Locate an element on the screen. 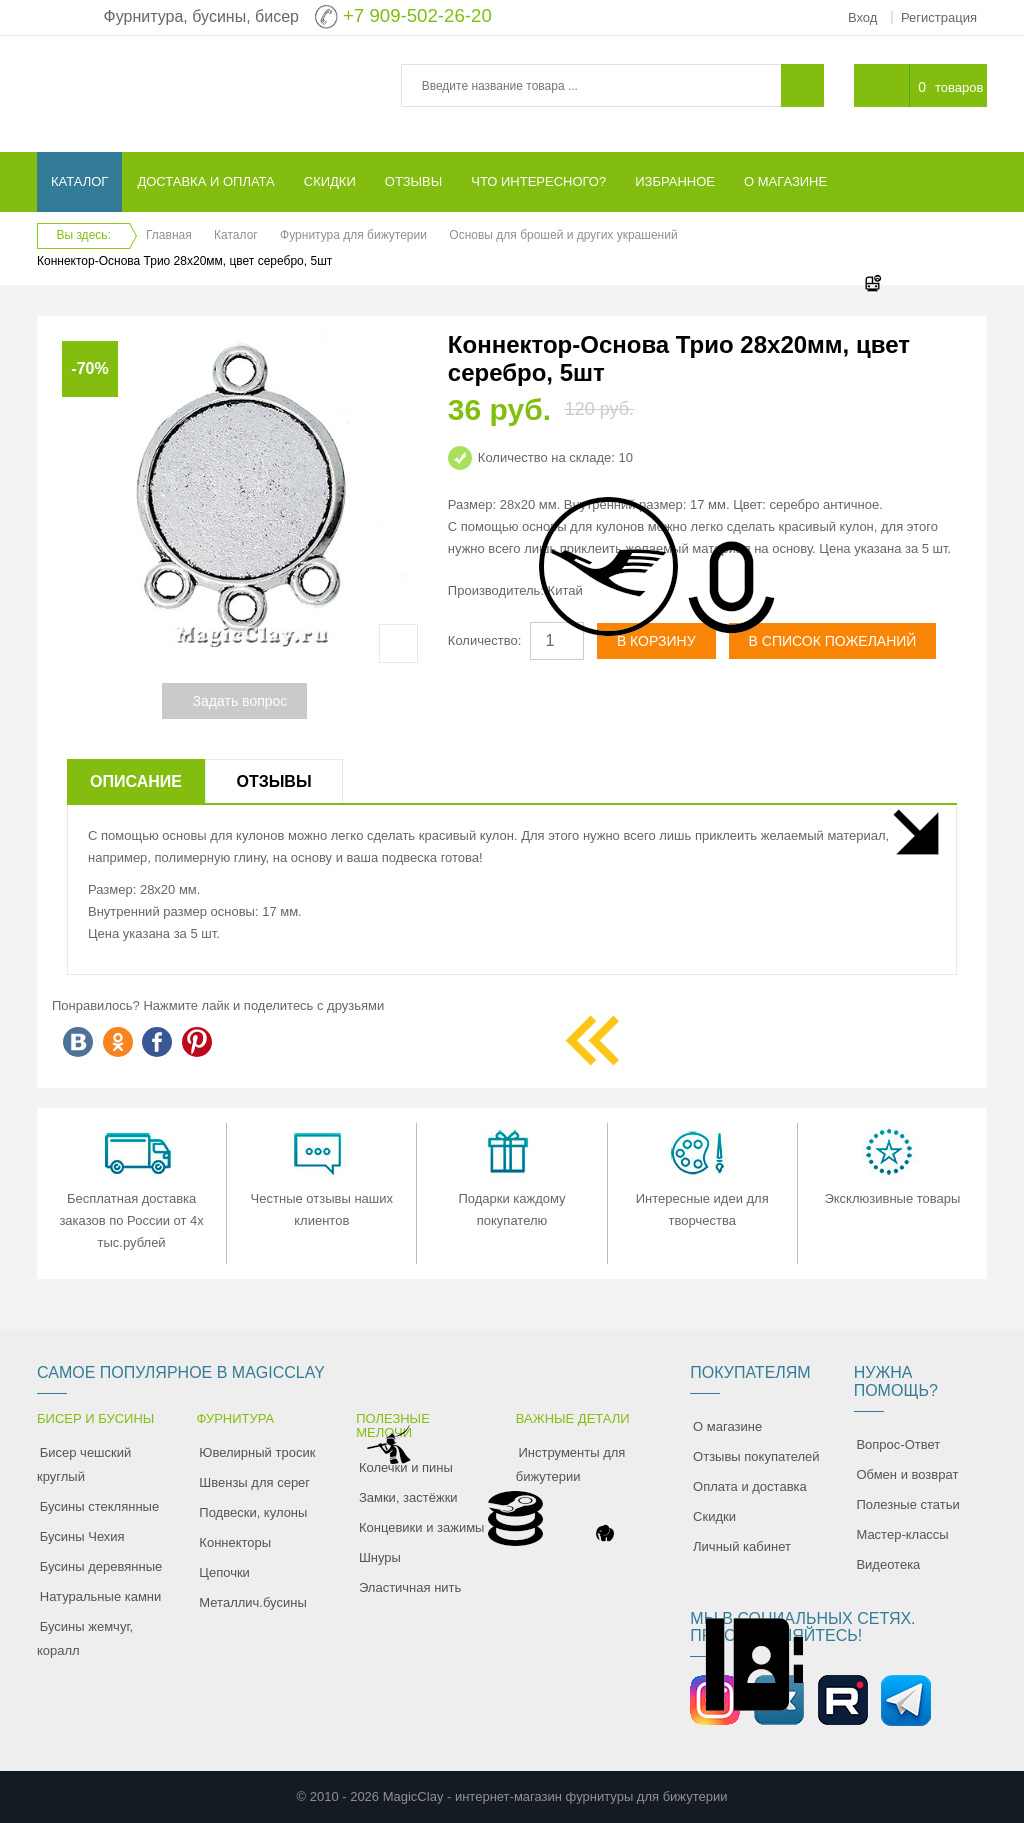  access Lufthansa airline services is located at coordinates (608, 566).